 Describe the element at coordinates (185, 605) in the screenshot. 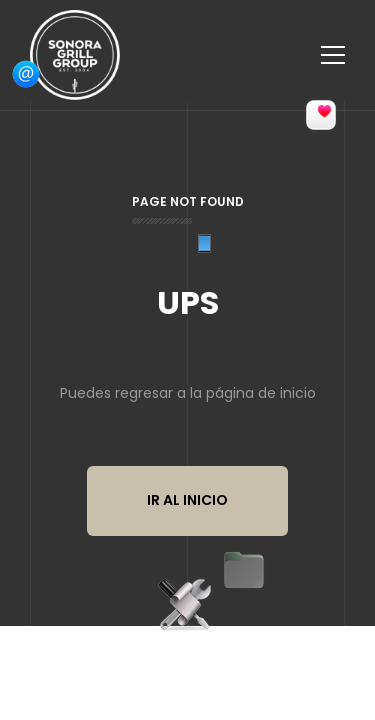

I see `open applescript utility for automation settings` at that location.